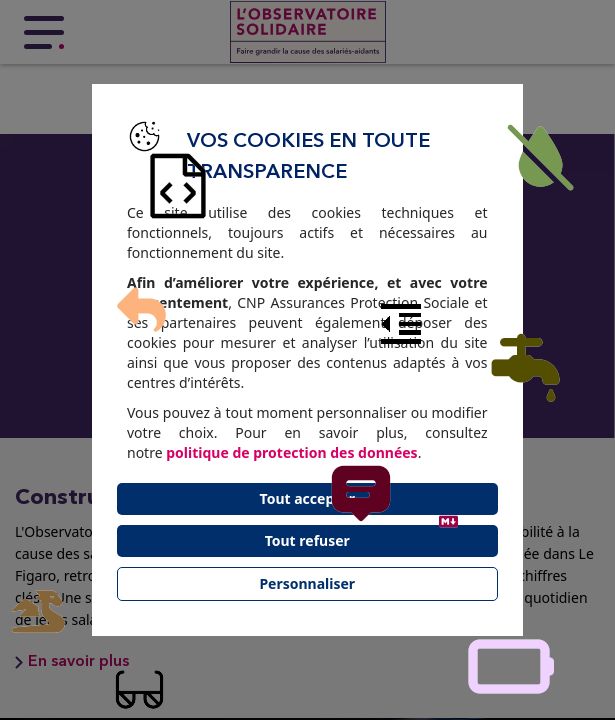 The image size is (615, 720). I want to click on disable water or liquid detection, so click(540, 157).